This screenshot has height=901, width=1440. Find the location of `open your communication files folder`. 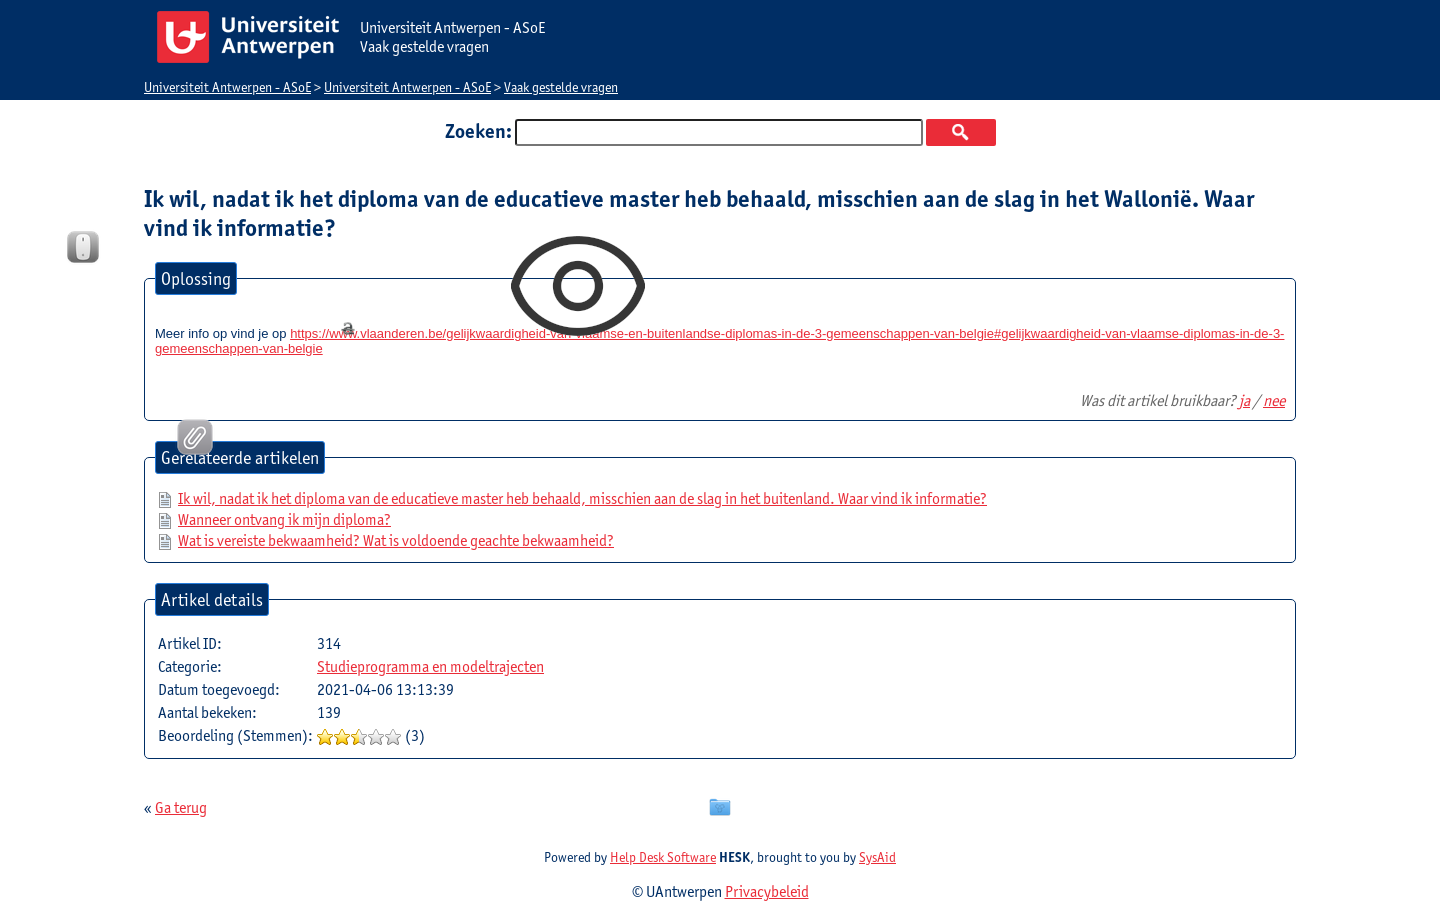

open your communication files folder is located at coordinates (720, 807).